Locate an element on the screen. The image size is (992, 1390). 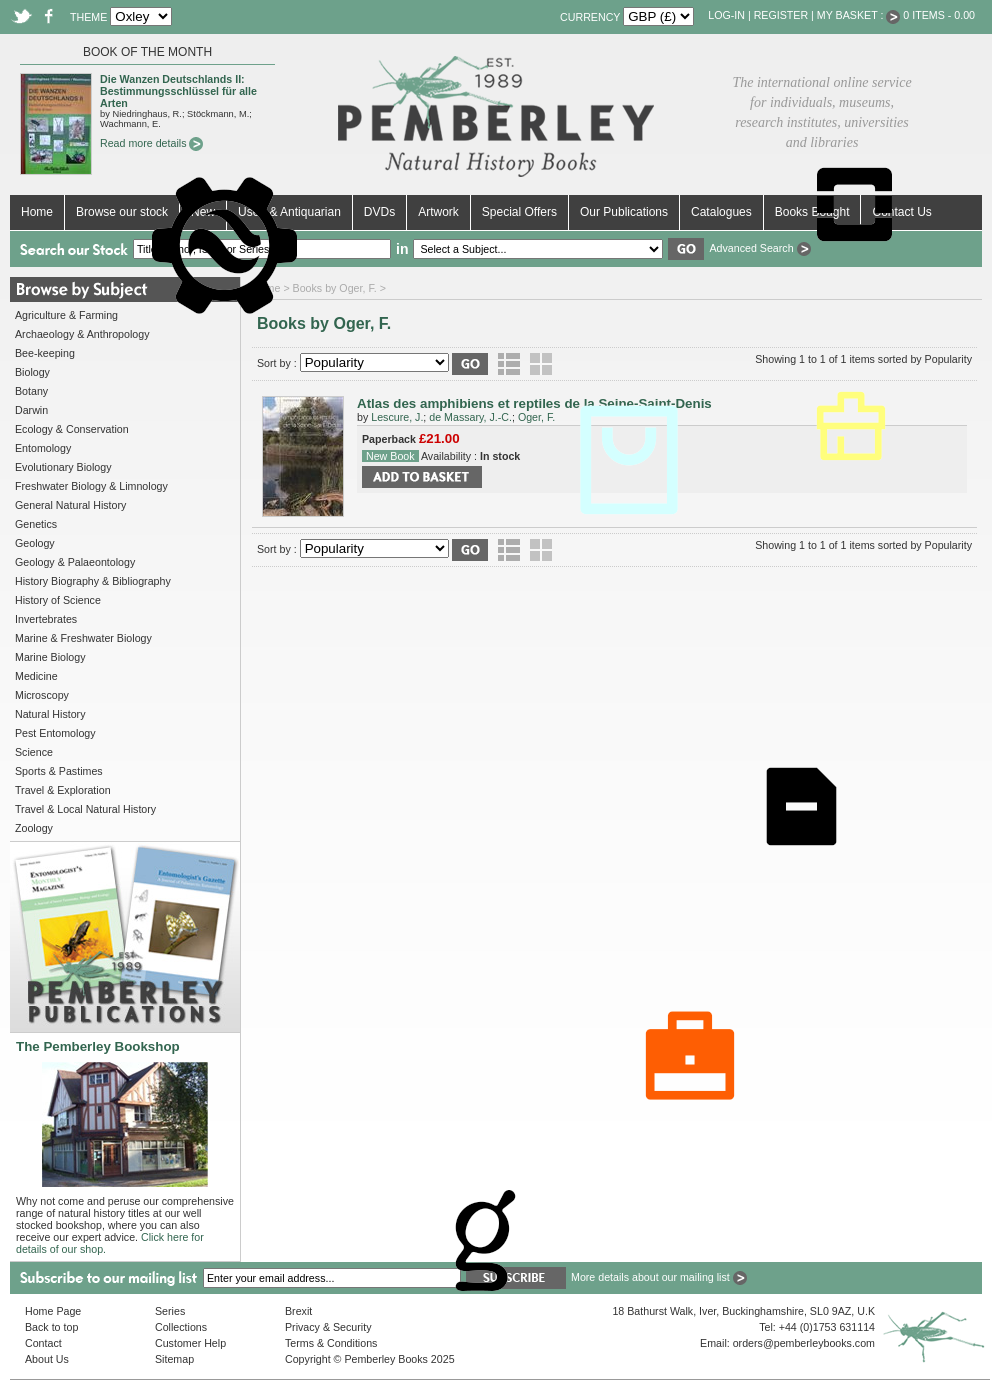
openstack cloud platform logo is located at coordinates (854, 204).